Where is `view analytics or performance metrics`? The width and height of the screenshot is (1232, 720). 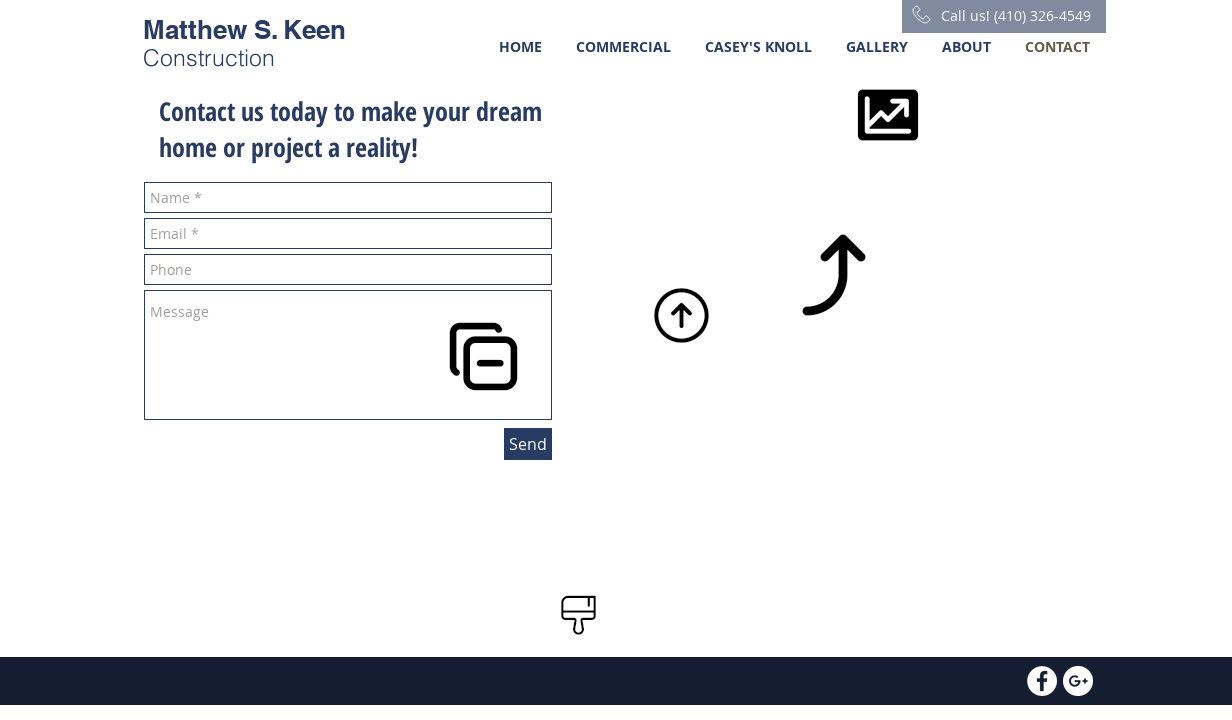 view analytics or performance metrics is located at coordinates (888, 115).